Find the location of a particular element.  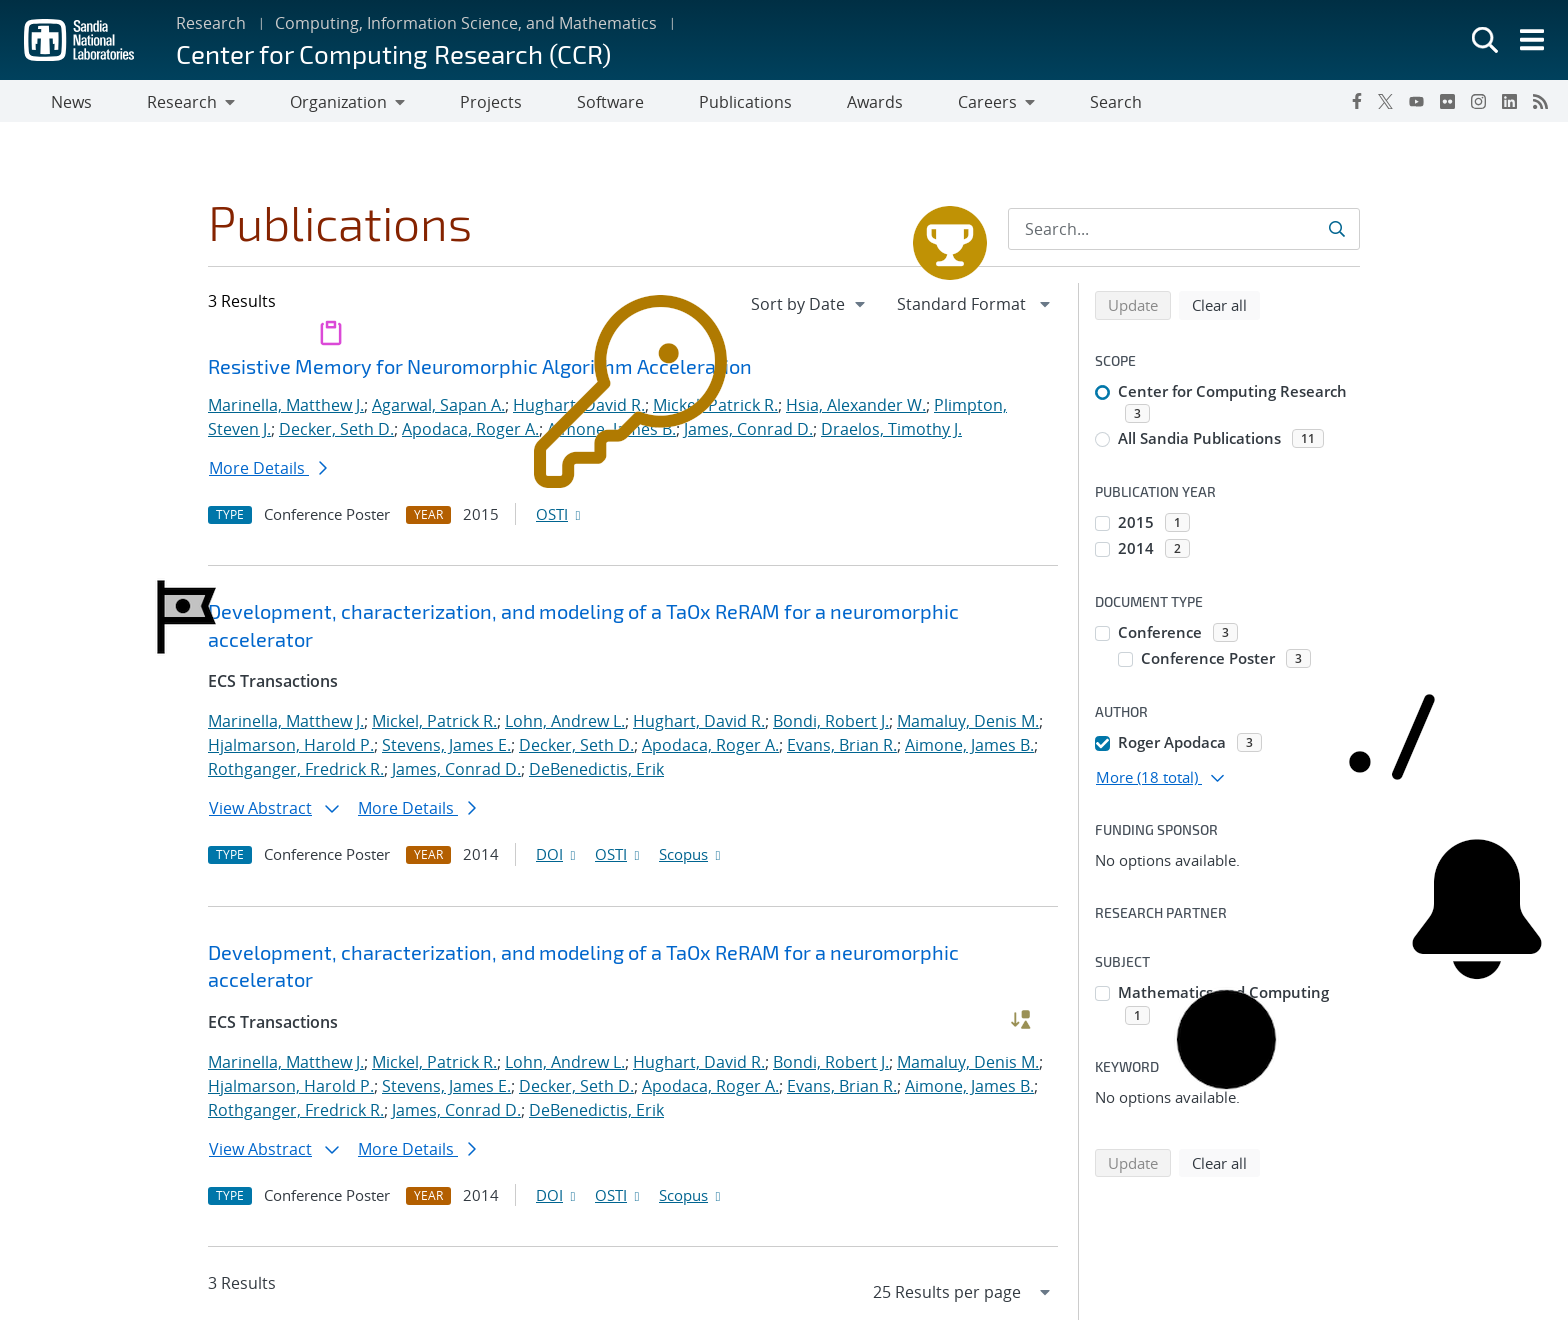

start a guided tour or walkthrough is located at coordinates (183, 617).